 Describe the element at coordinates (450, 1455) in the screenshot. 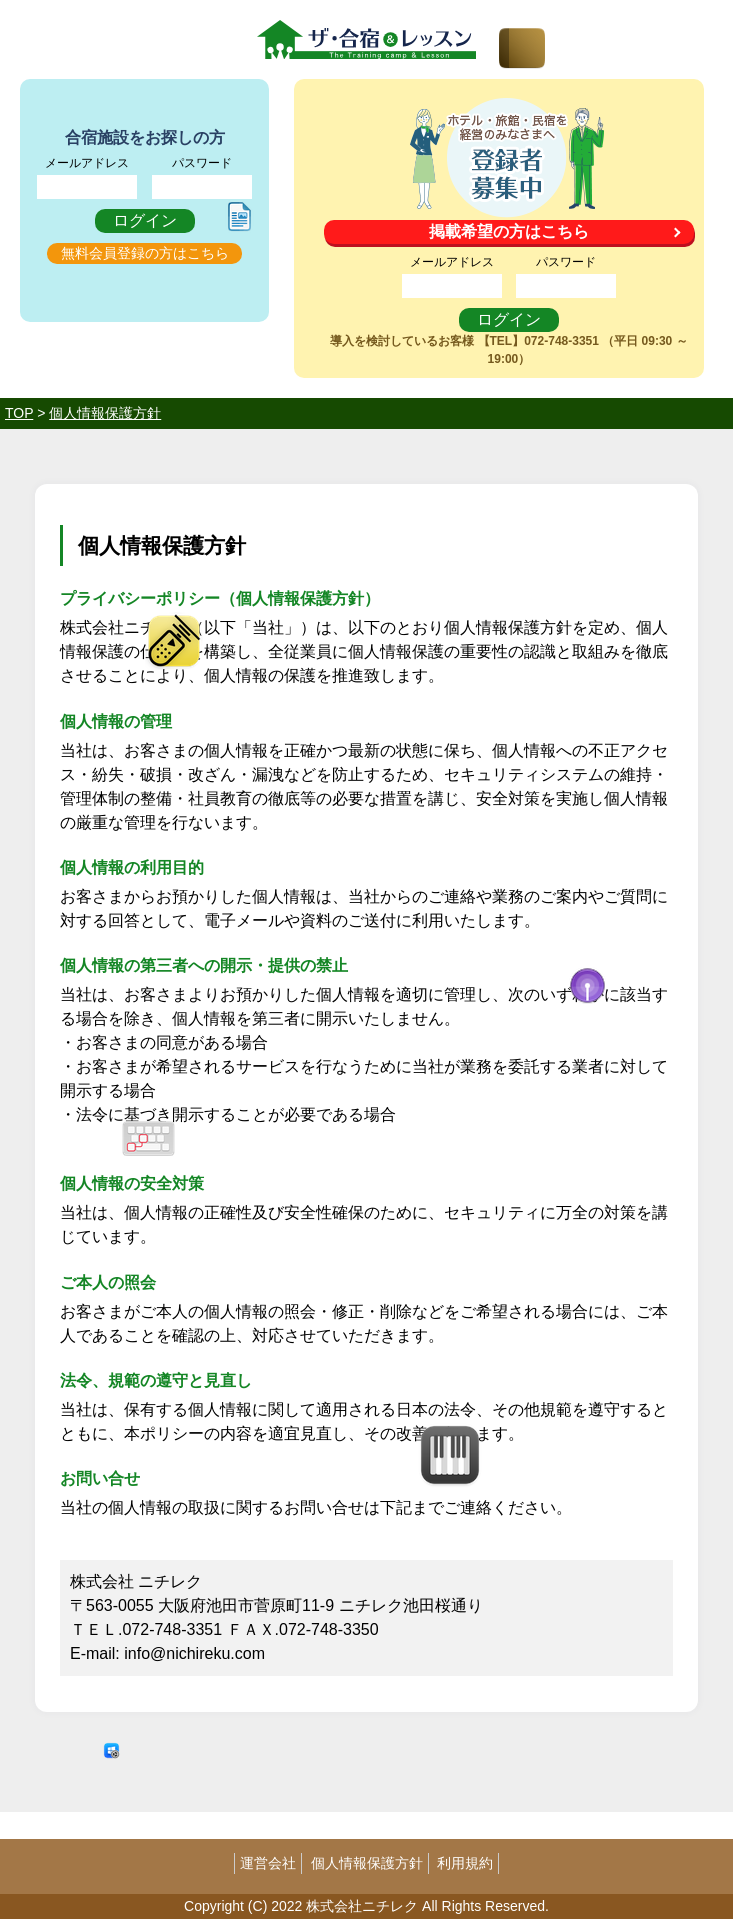

I see `open virtual midi piano keyboard app` at that location.